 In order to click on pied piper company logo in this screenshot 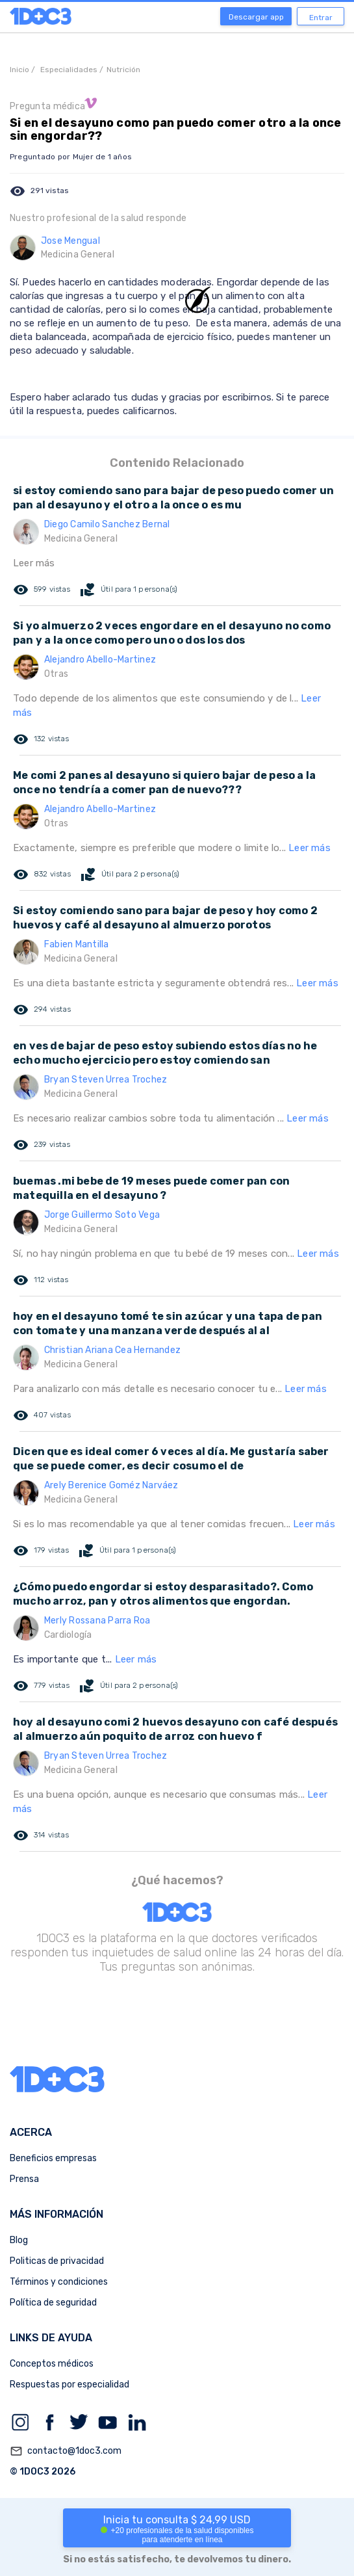, I will do `click(197, 300)`.